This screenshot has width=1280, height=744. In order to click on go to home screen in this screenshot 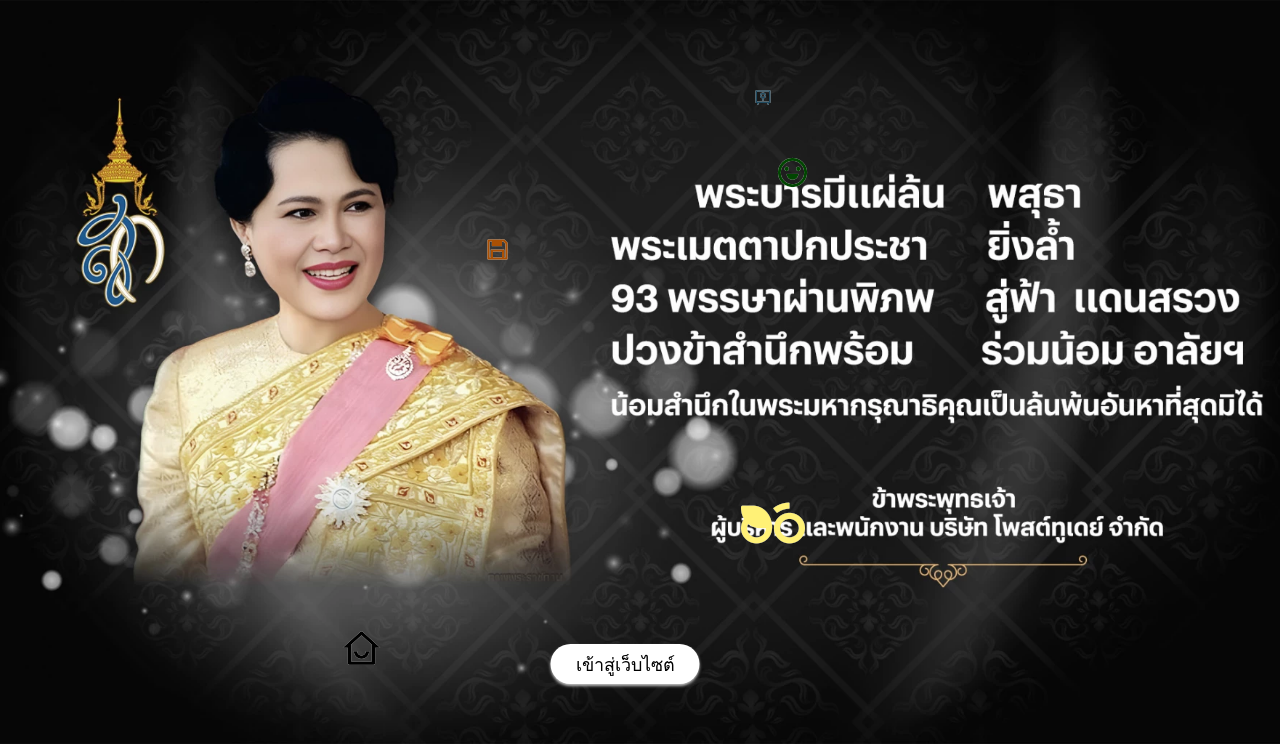, I will do `click(361, 649)`.